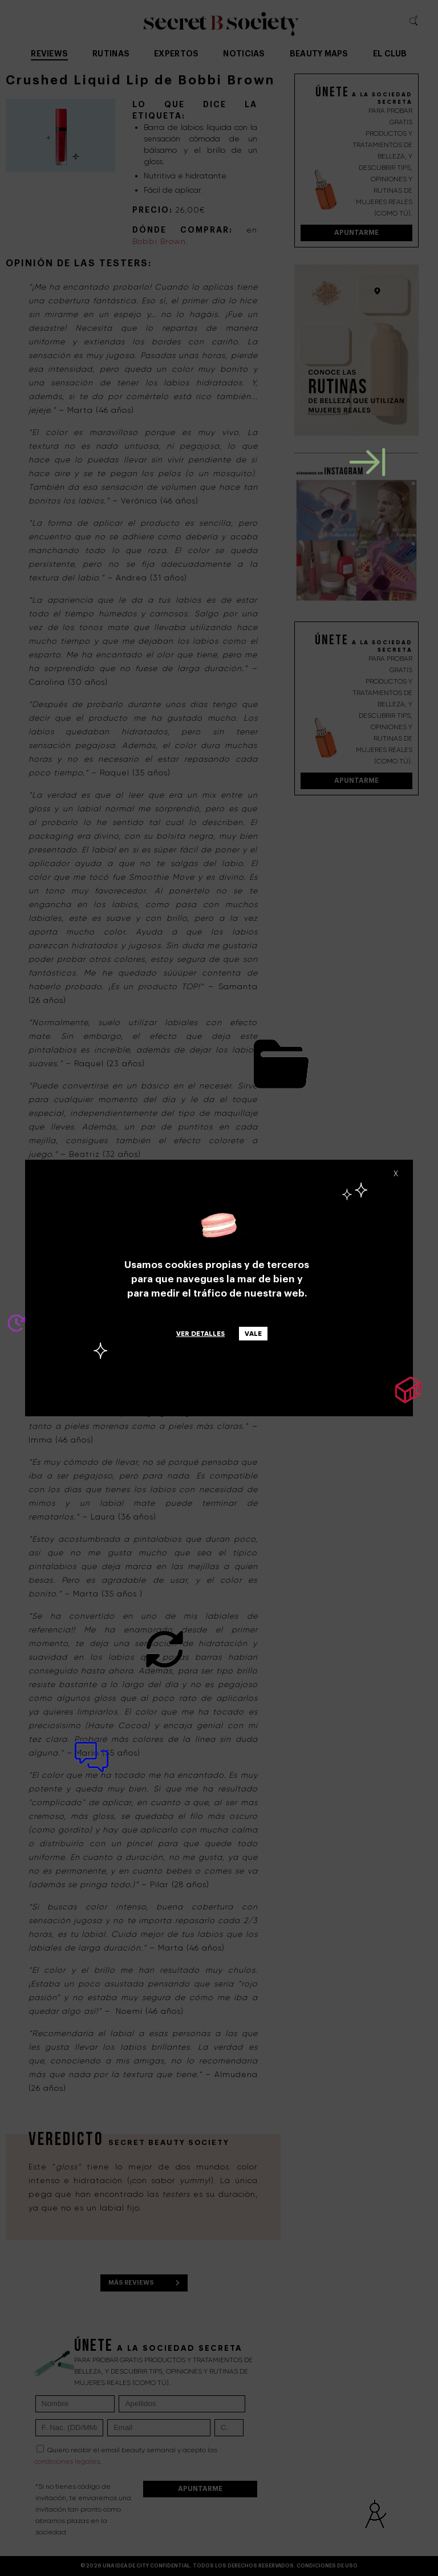  I want to click on restore to a previous version, so click(16, 1323).